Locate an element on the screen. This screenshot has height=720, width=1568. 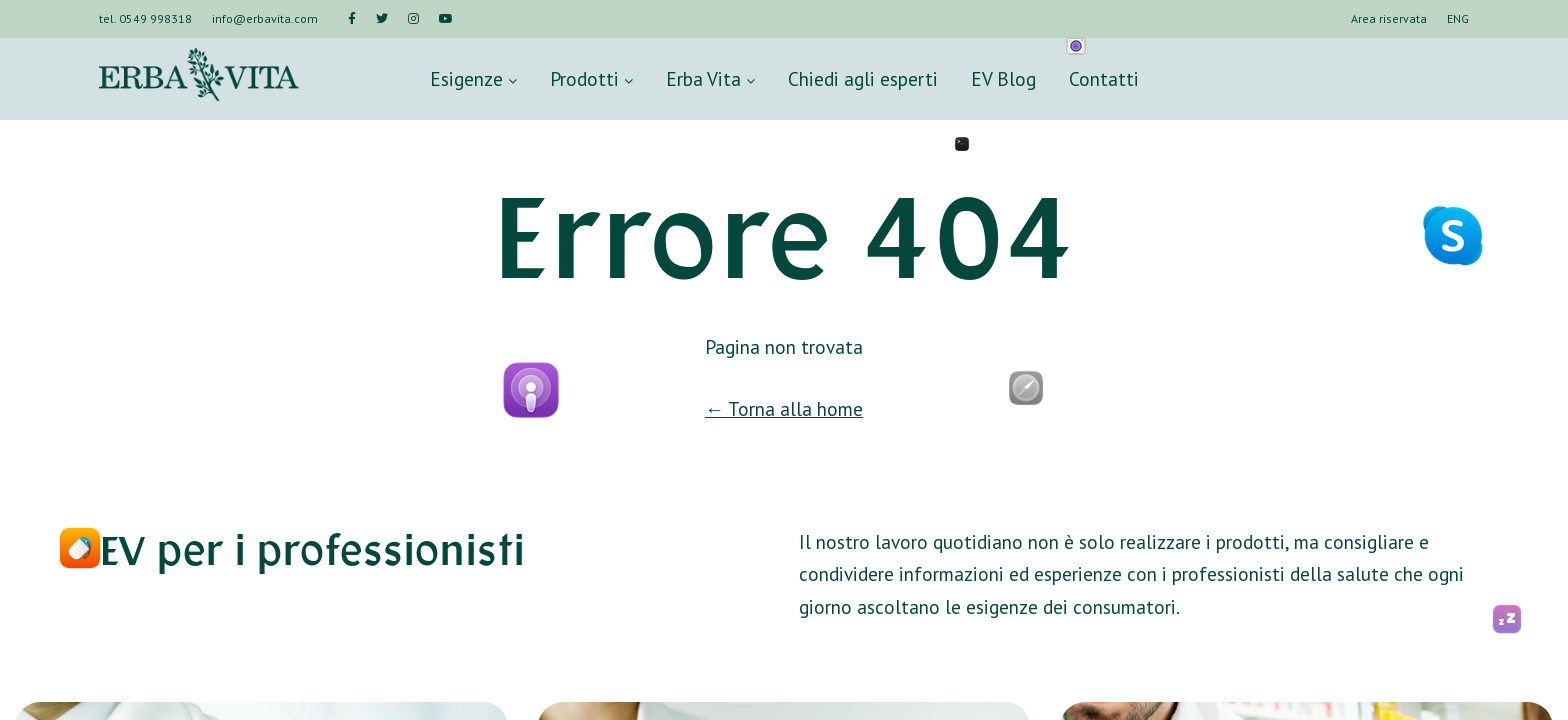
open webcamoid camera application is located at coordinates (1076, 46).